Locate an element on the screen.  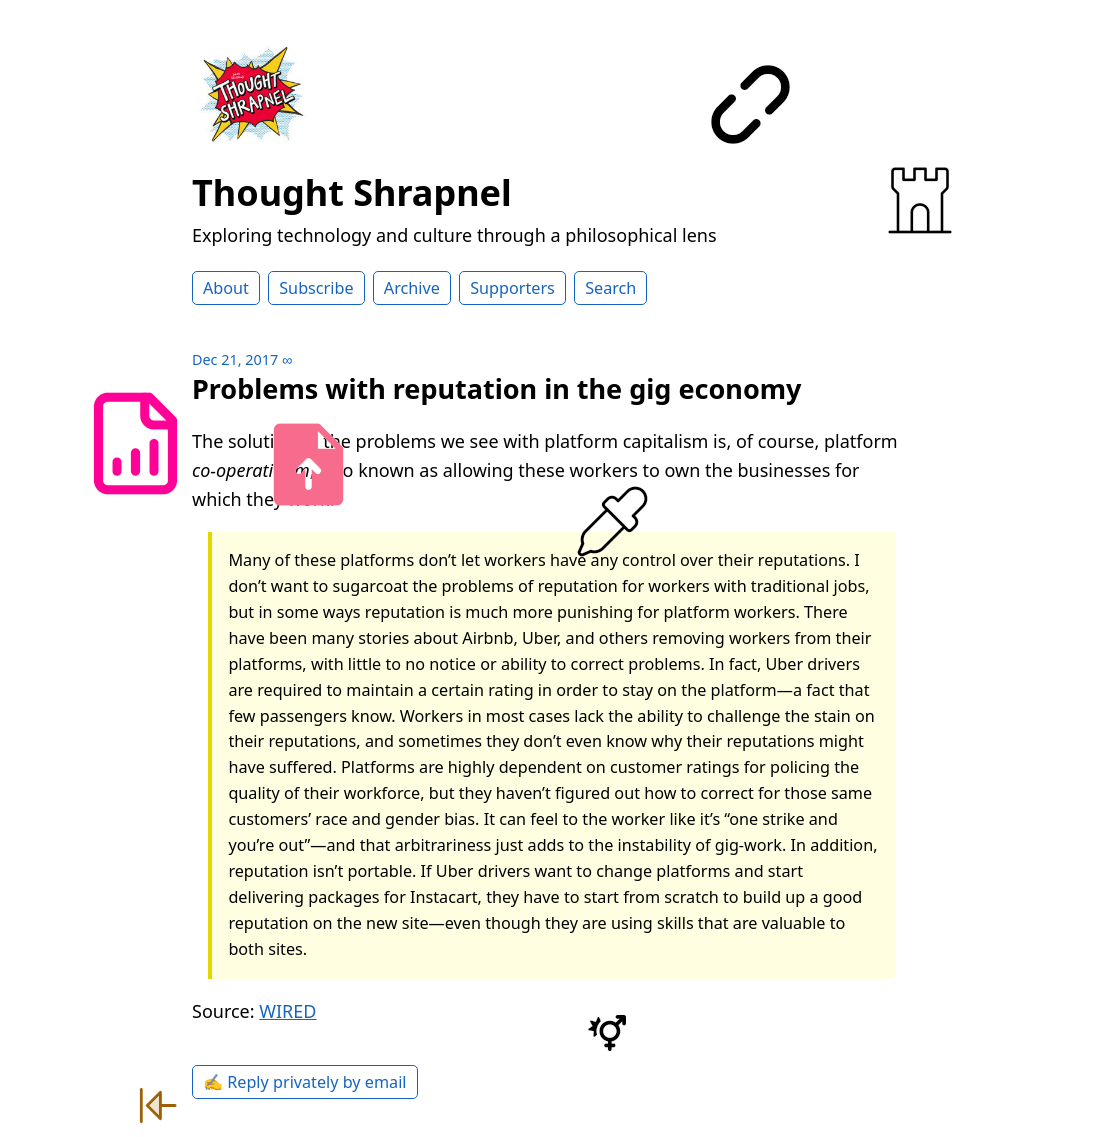
go back to the beginning is located at coordinates (157, 1105).